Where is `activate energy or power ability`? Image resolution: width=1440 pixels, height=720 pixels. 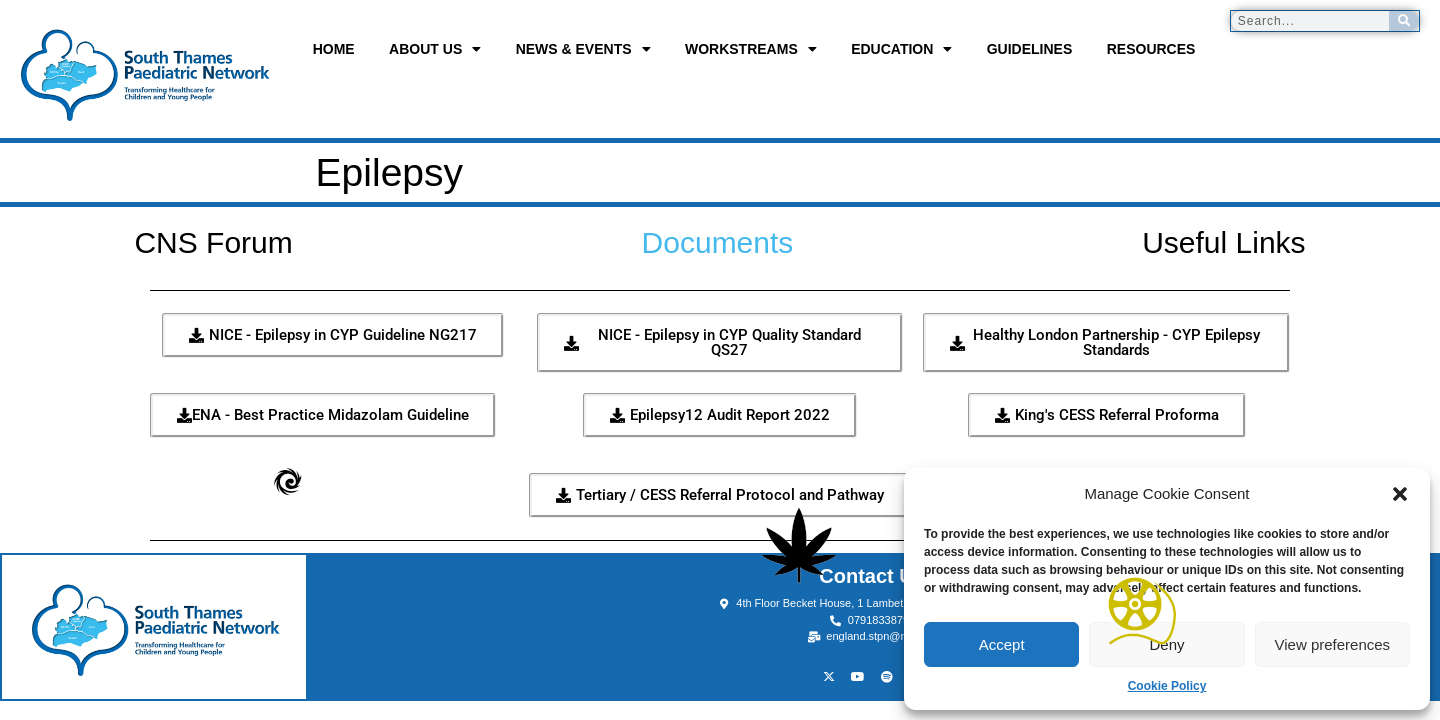 activate energy or power ability is located at coordinates (287, 481).